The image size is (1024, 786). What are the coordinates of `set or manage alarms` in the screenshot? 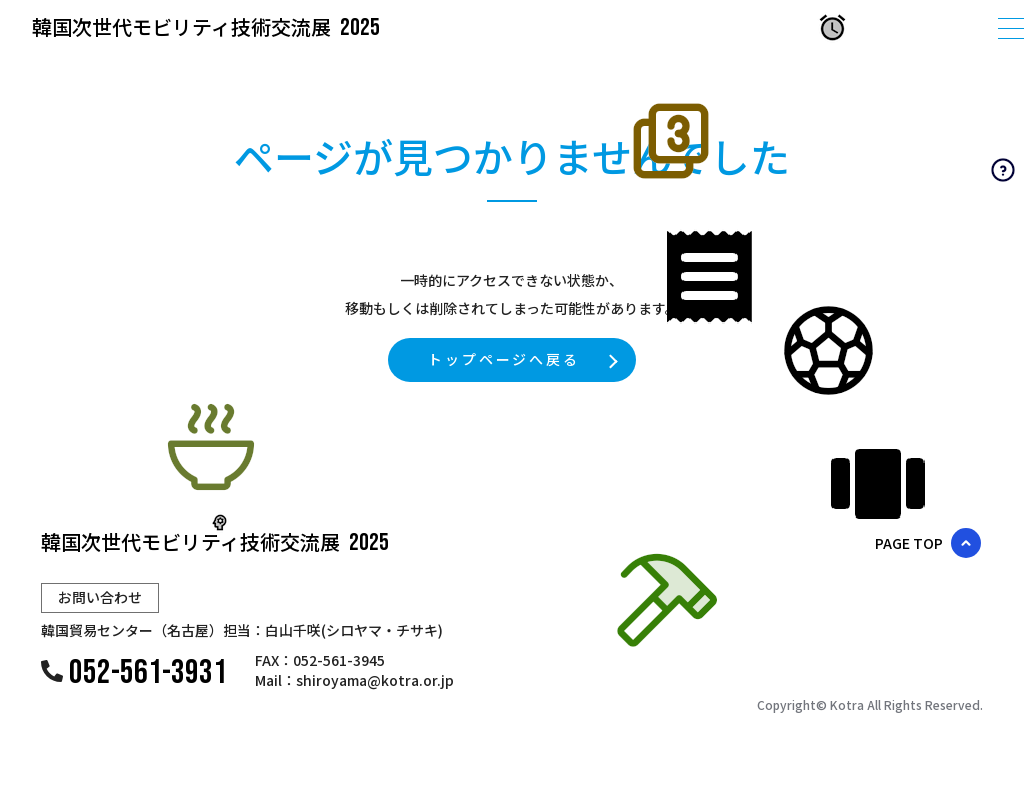 It's located at (832, 27).